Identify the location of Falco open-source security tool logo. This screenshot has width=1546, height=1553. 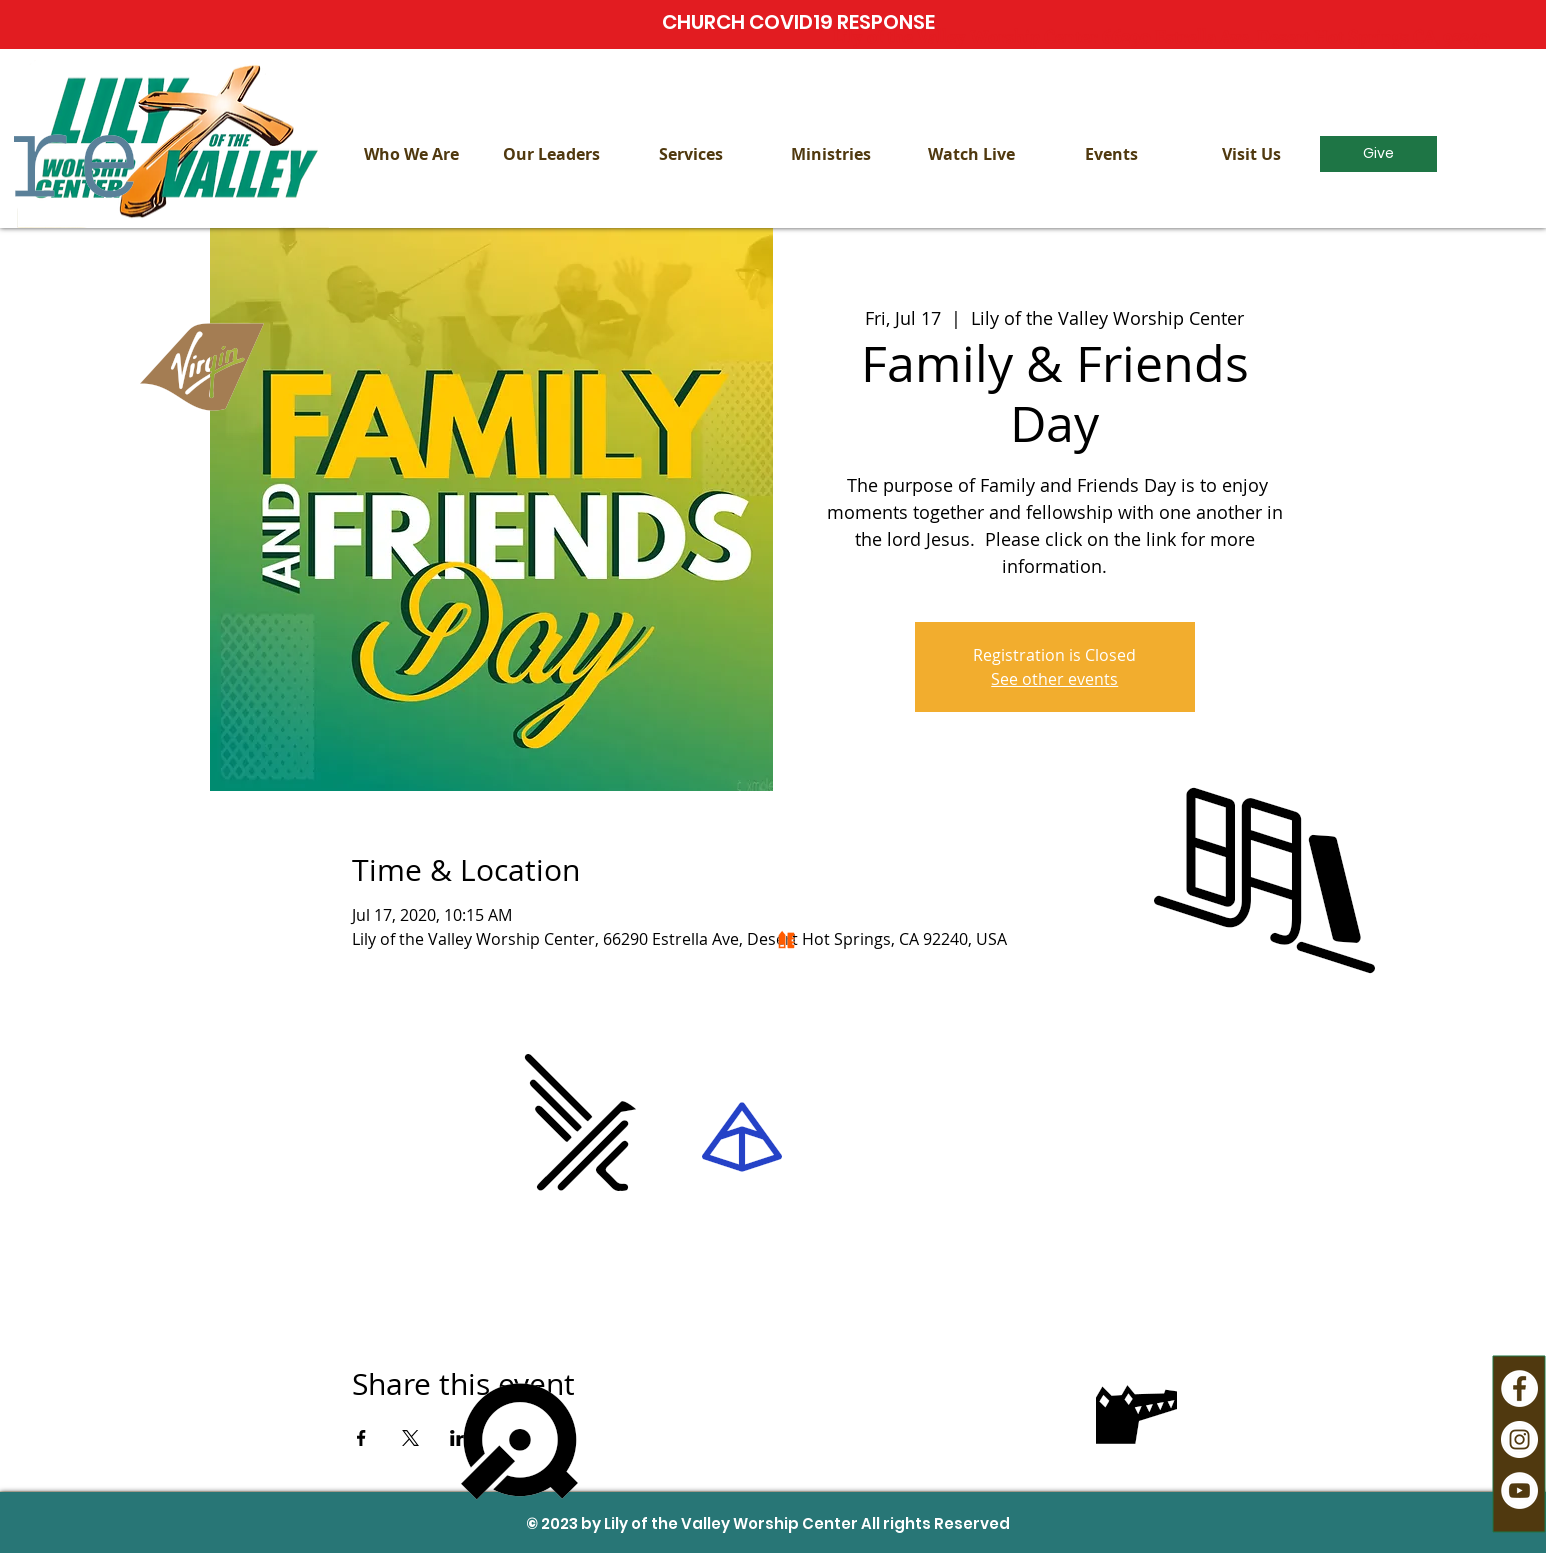
(580, 1122).